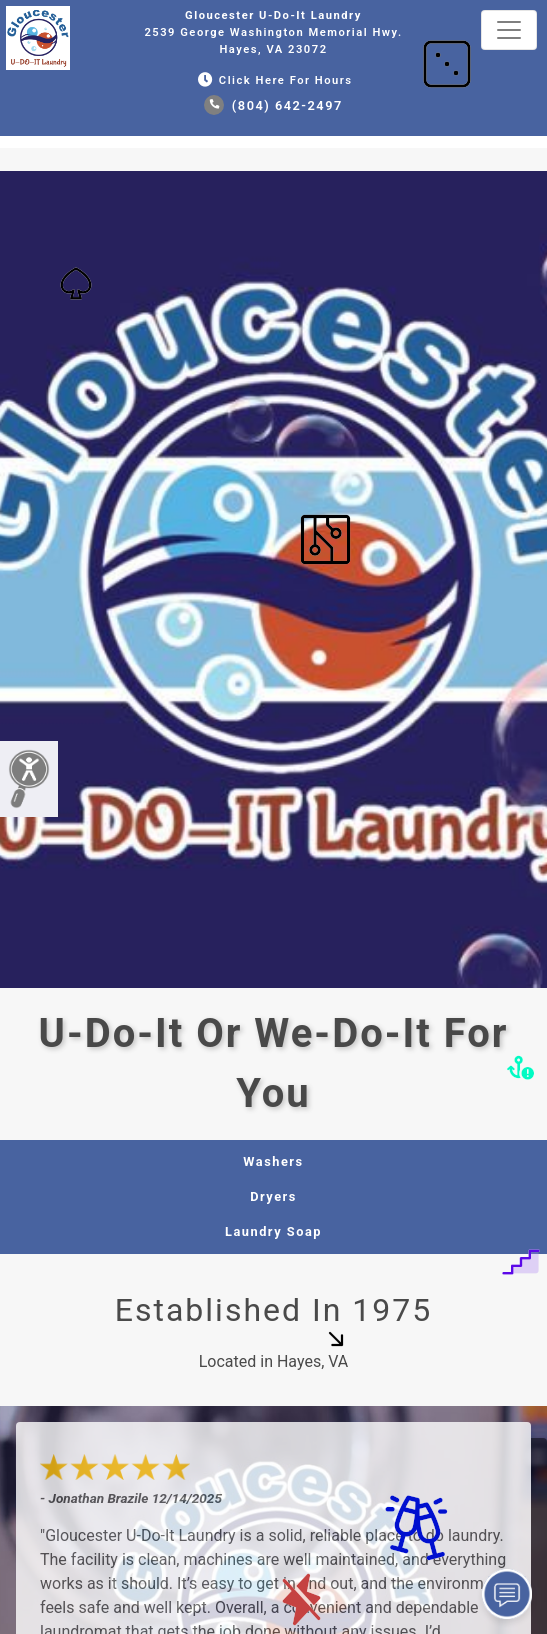 The height and width of the screenshot is (1634, 547). I want to click on disable flash or quick actions, so click(301, 1599).